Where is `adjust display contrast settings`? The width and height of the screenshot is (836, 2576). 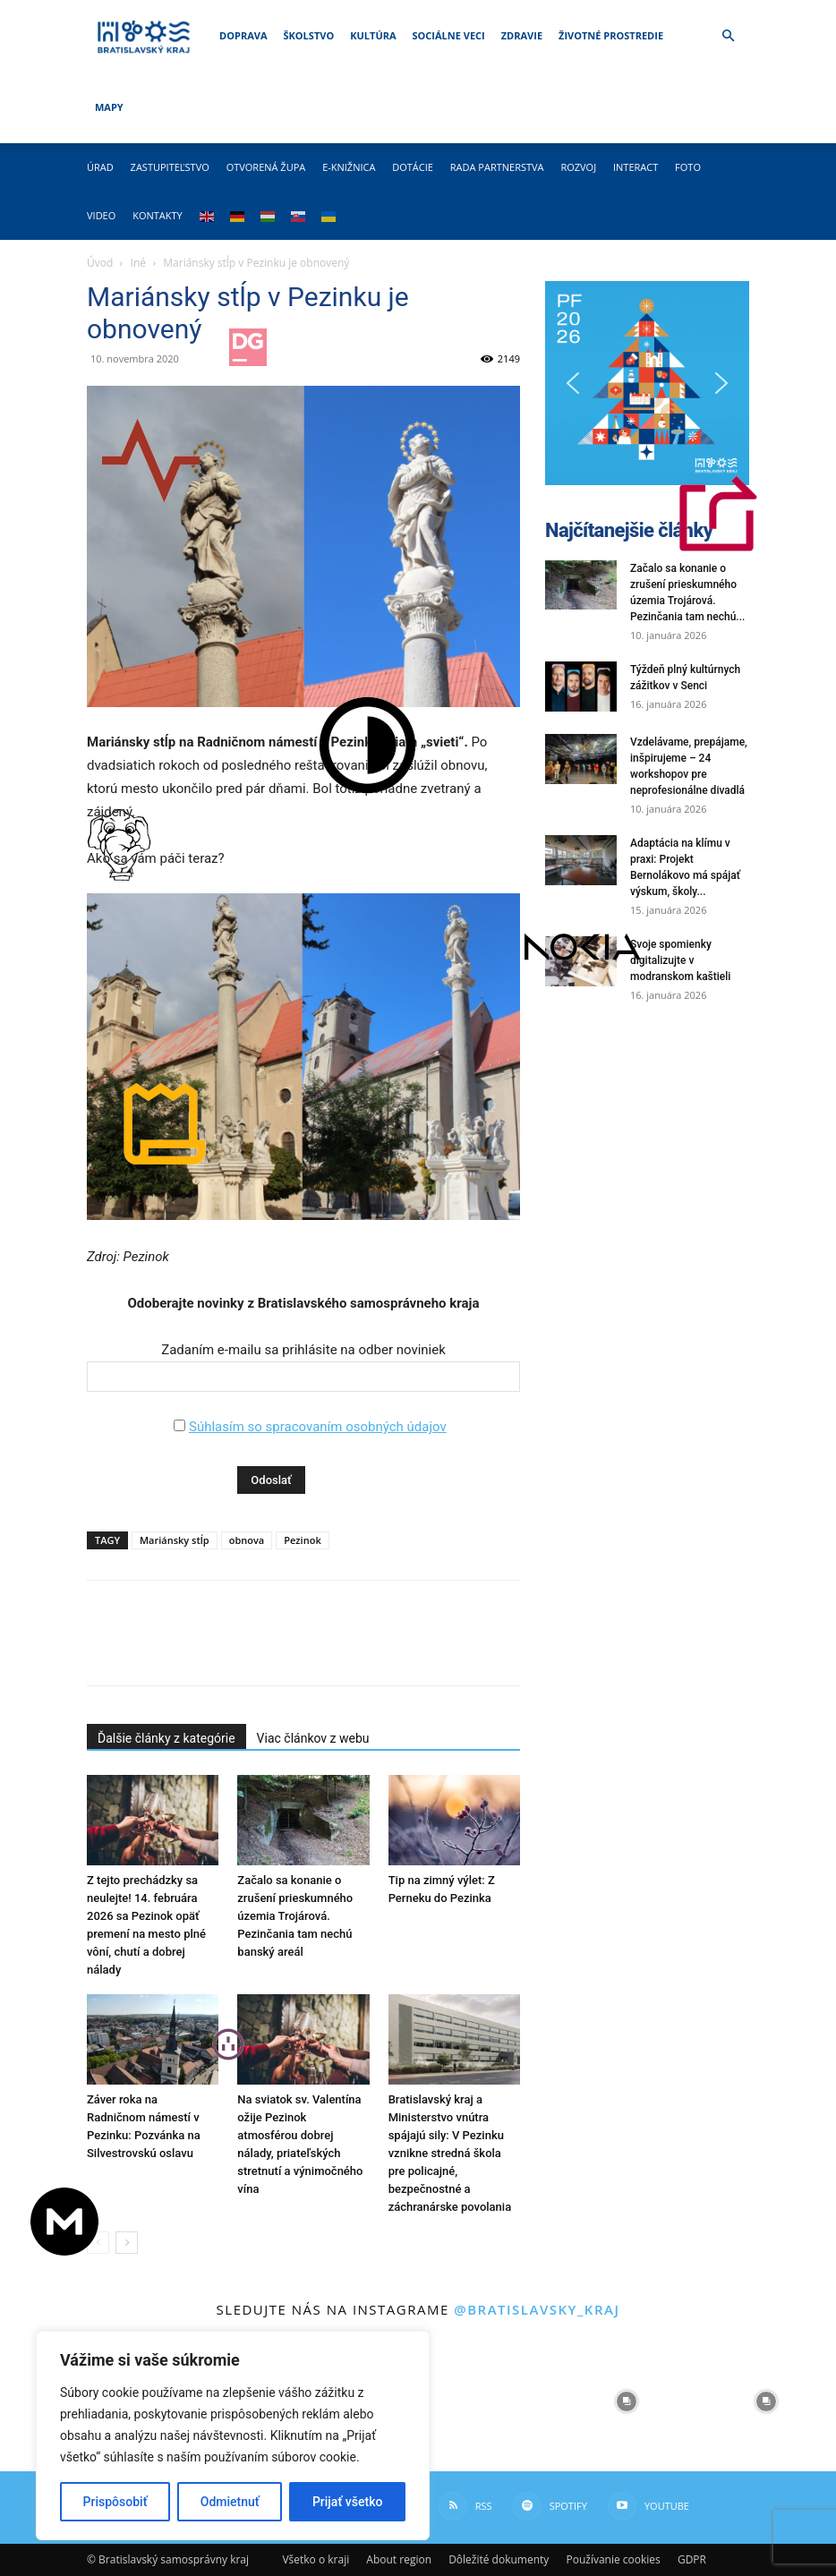 adjust display contrast settings is located at coordinates (367, 745).